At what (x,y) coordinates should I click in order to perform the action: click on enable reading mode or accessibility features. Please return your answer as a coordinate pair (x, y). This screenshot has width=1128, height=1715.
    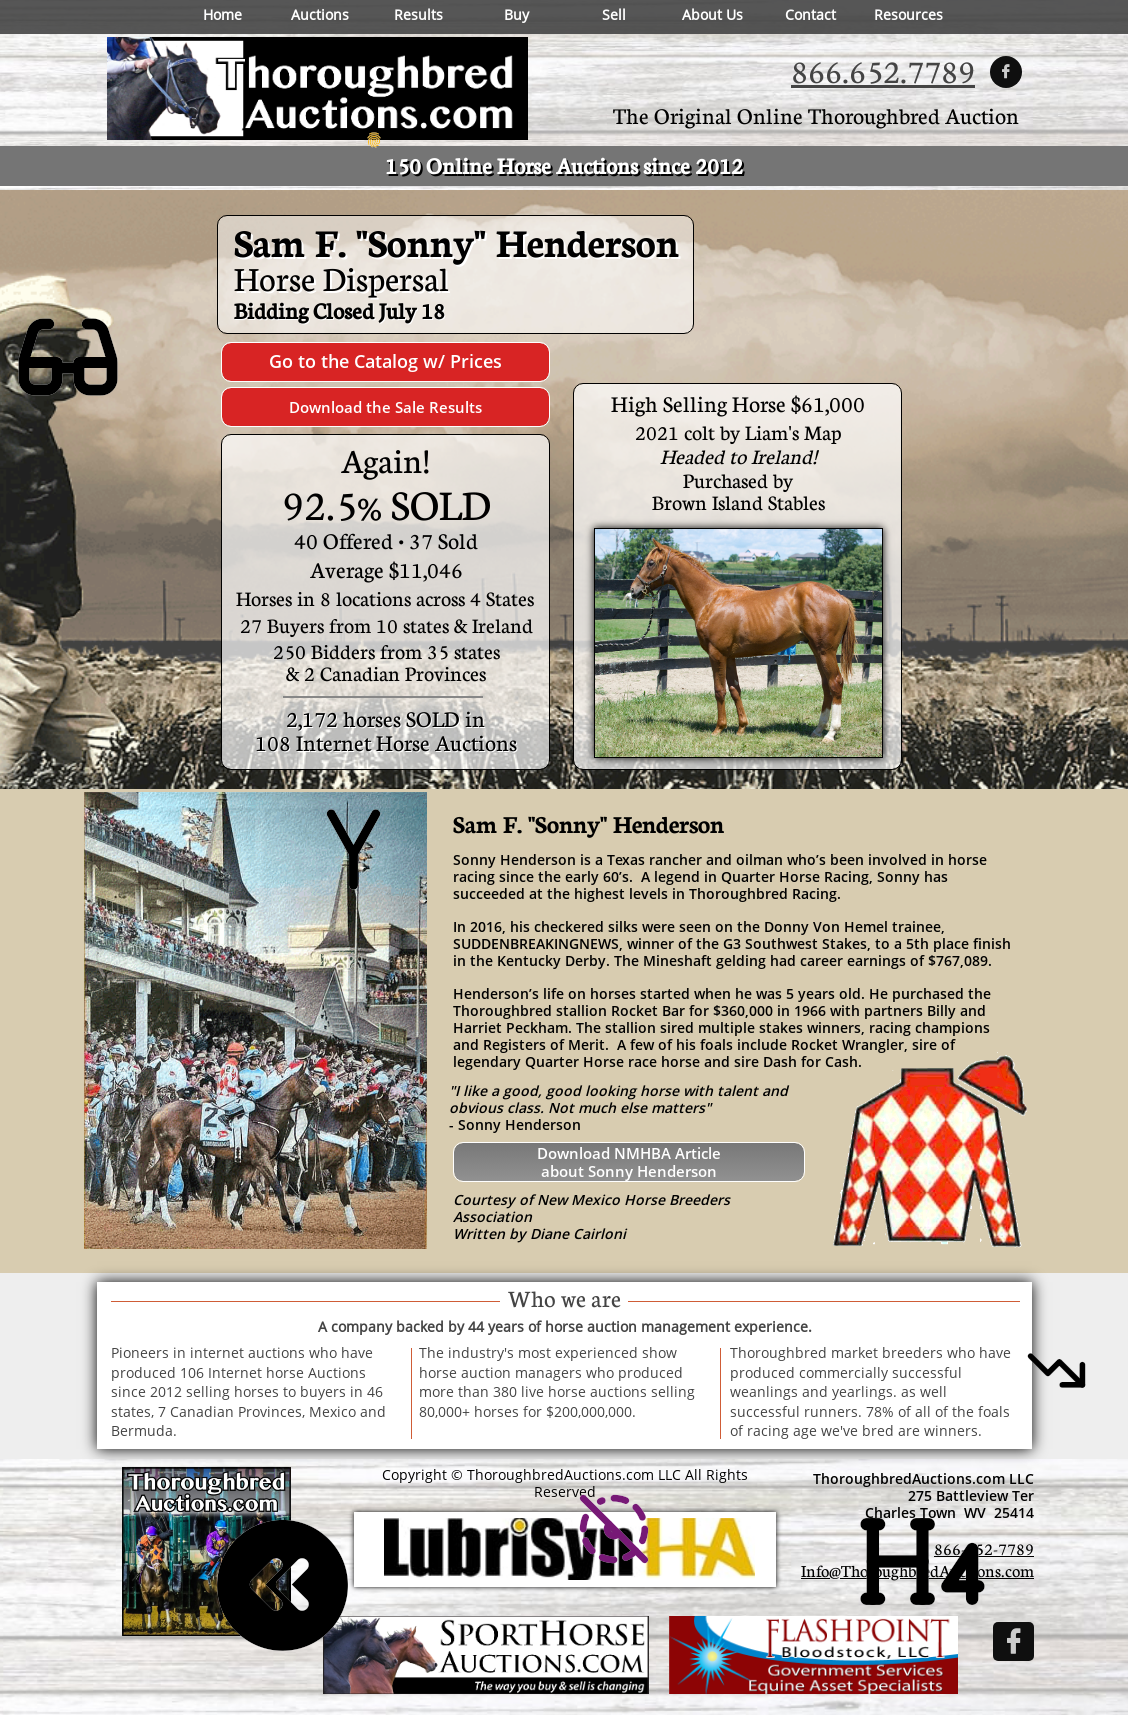
    Looking at the image, I should click on (68, 357).